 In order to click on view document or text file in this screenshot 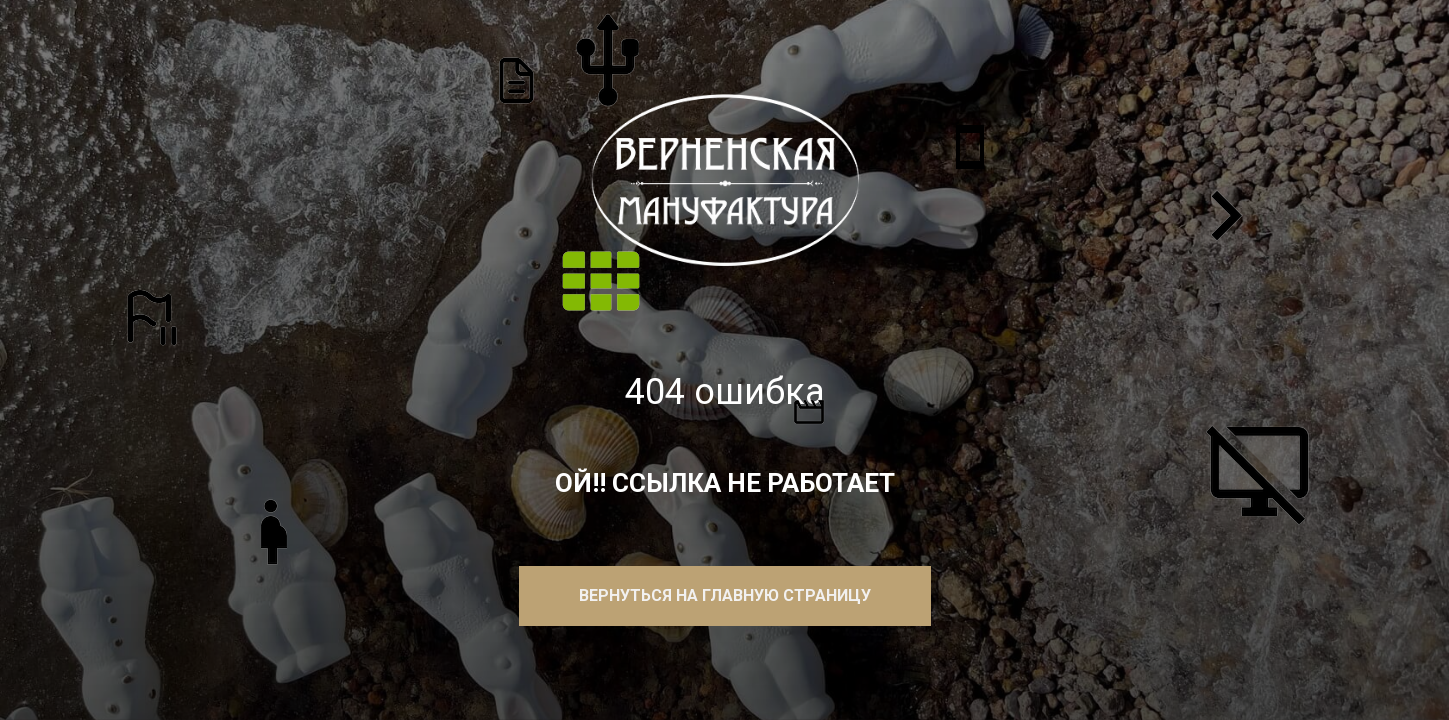, I will do `click(516, 80)`.